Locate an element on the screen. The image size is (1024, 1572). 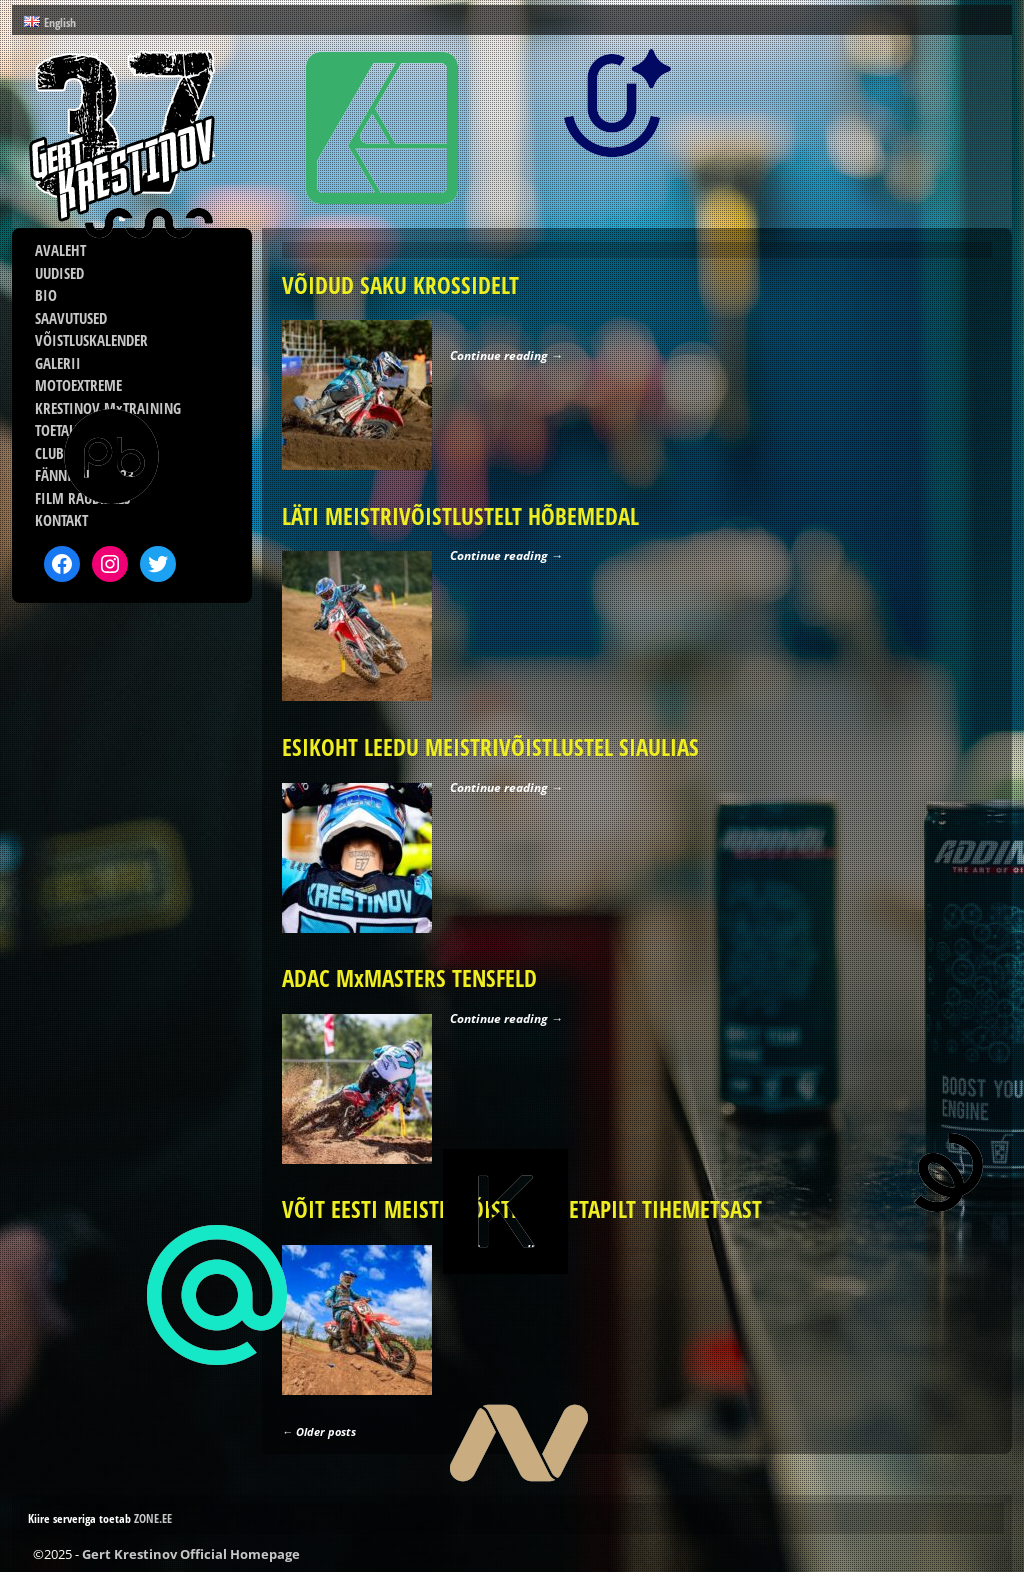
activate AI-powered voice input is located at coordinates (612, 108).